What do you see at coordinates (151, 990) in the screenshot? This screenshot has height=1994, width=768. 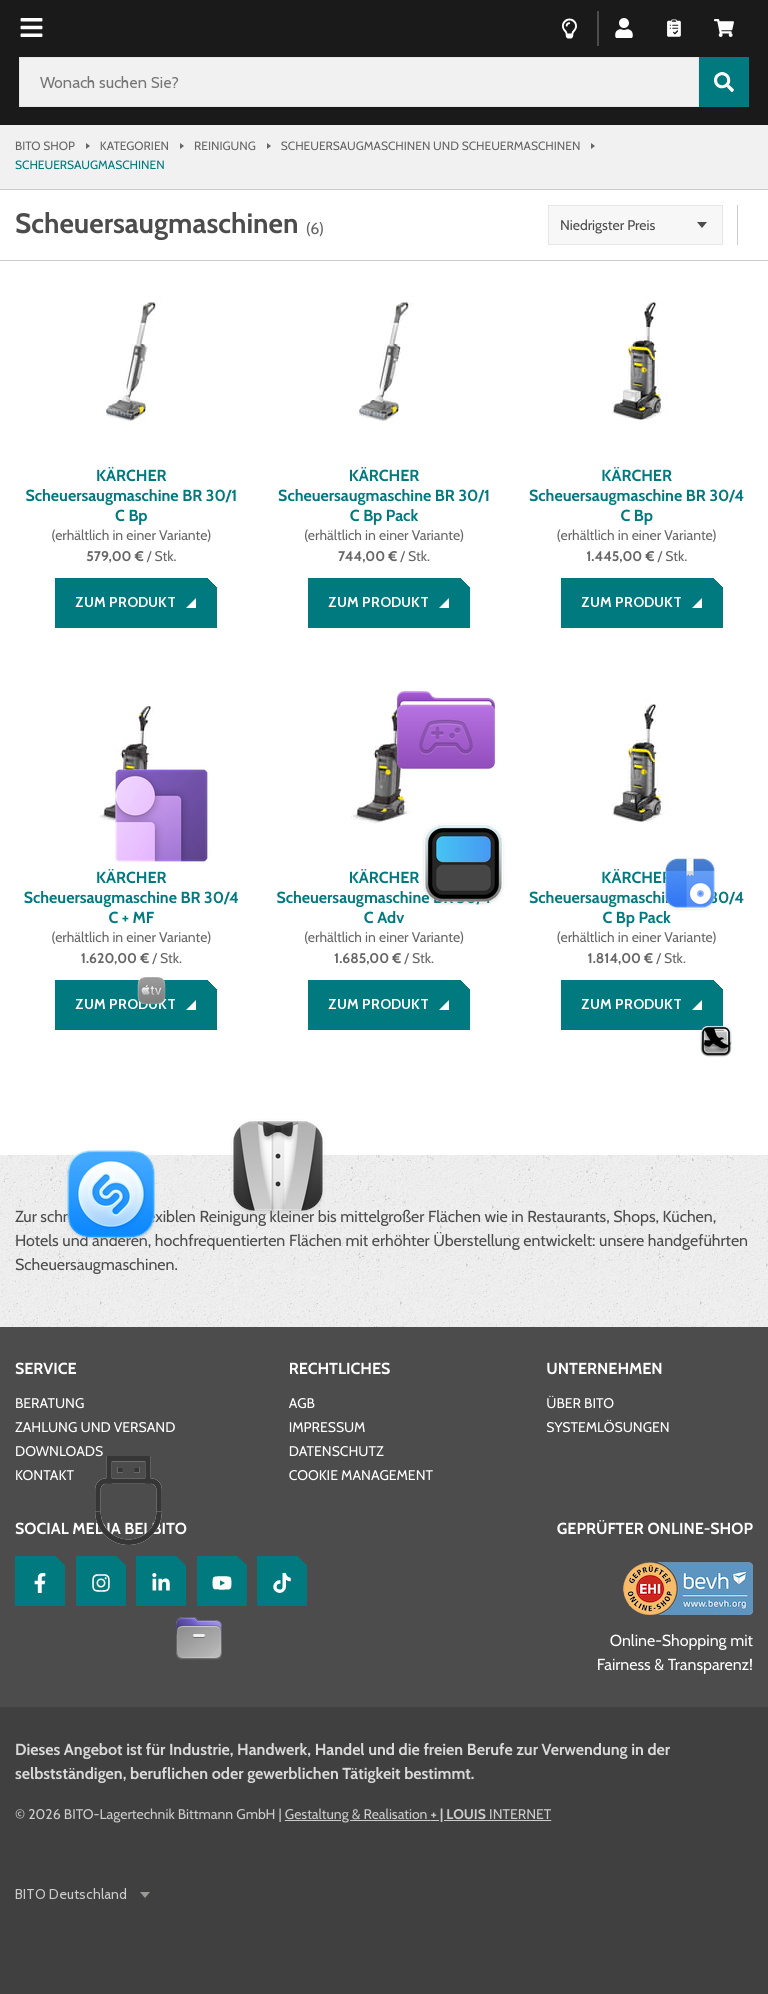 I see `open the Apple TV app` at bounding box center [151, 990].